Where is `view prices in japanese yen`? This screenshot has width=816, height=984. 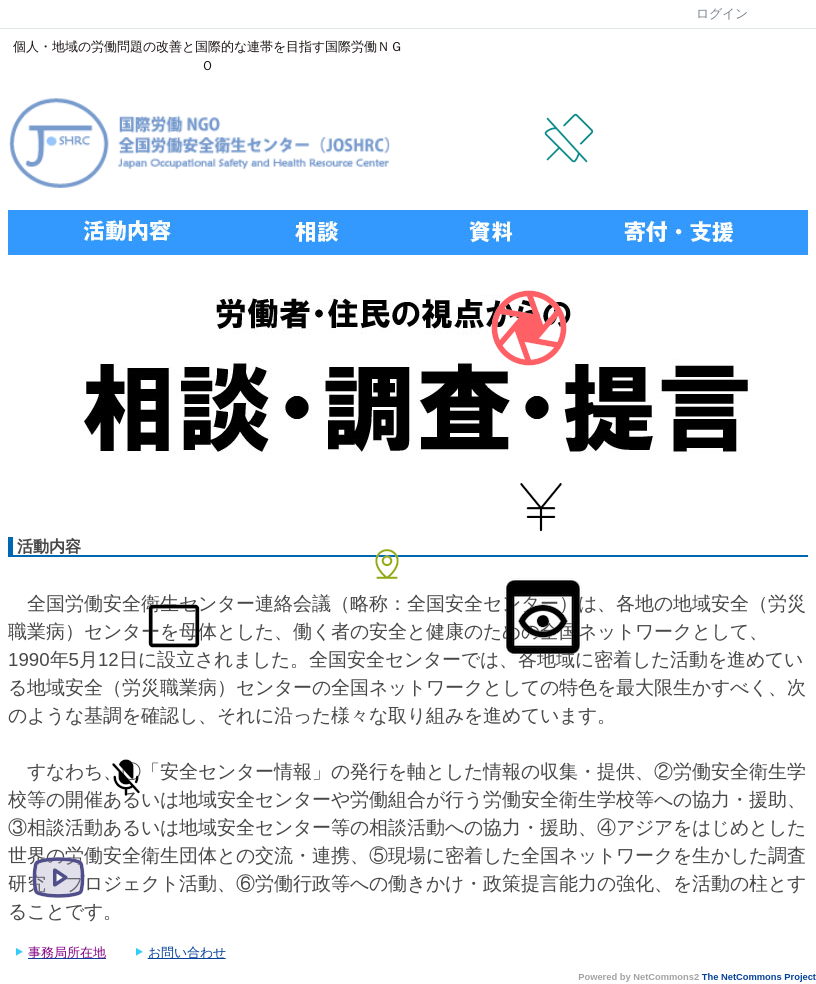 view prices in japanese yen is located at coordinates (541, 506).